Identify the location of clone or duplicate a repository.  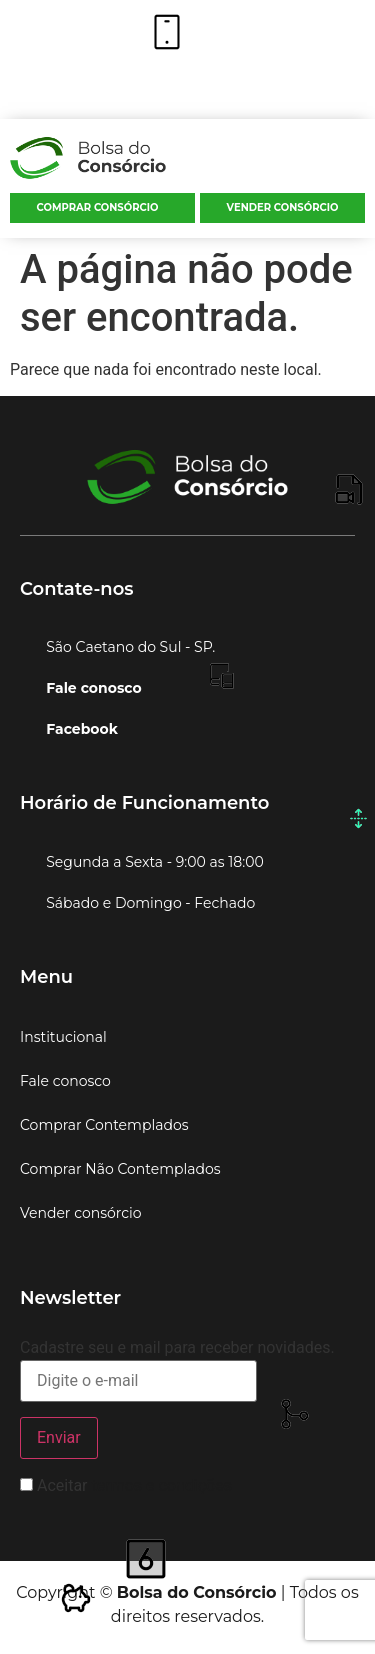
(221, 676).